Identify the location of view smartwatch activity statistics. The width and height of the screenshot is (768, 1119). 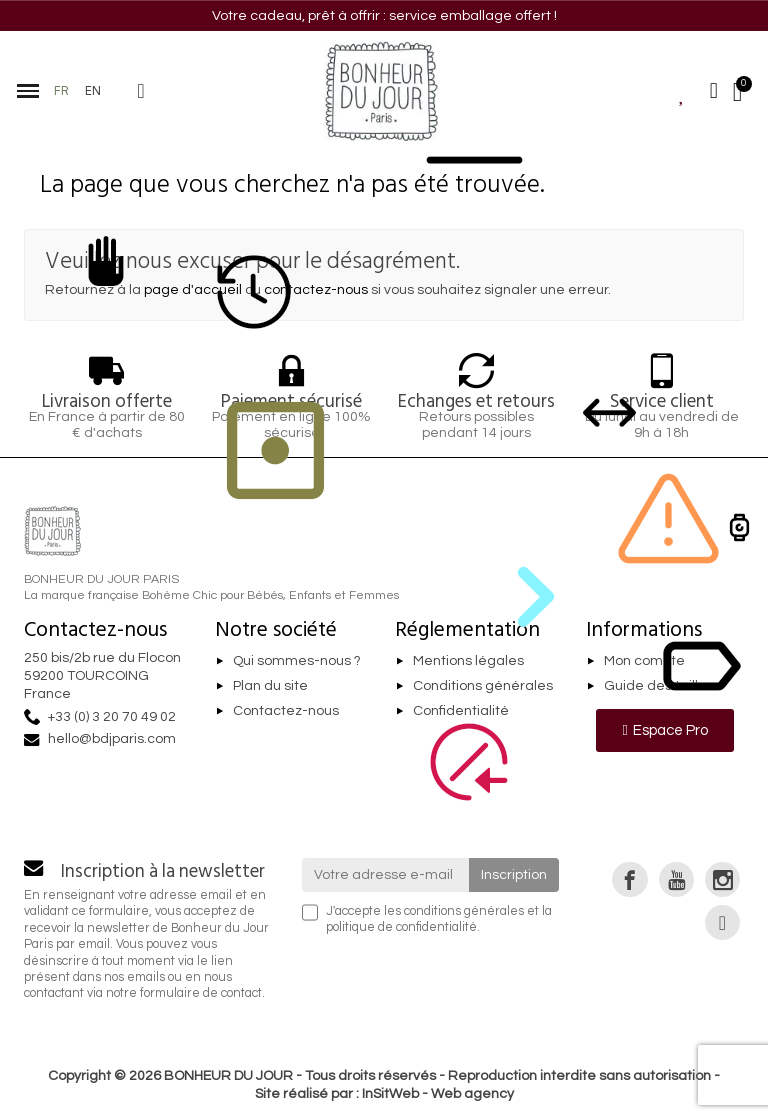
(739, 527).